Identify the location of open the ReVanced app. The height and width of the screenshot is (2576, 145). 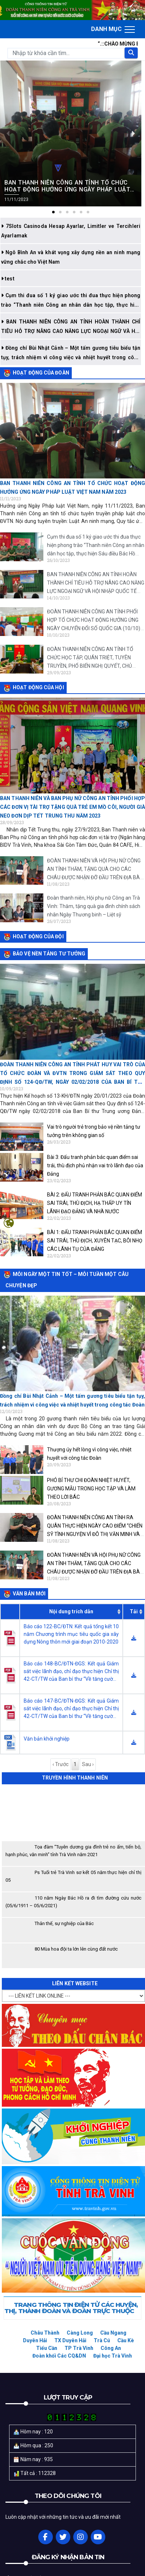
(58, 168).